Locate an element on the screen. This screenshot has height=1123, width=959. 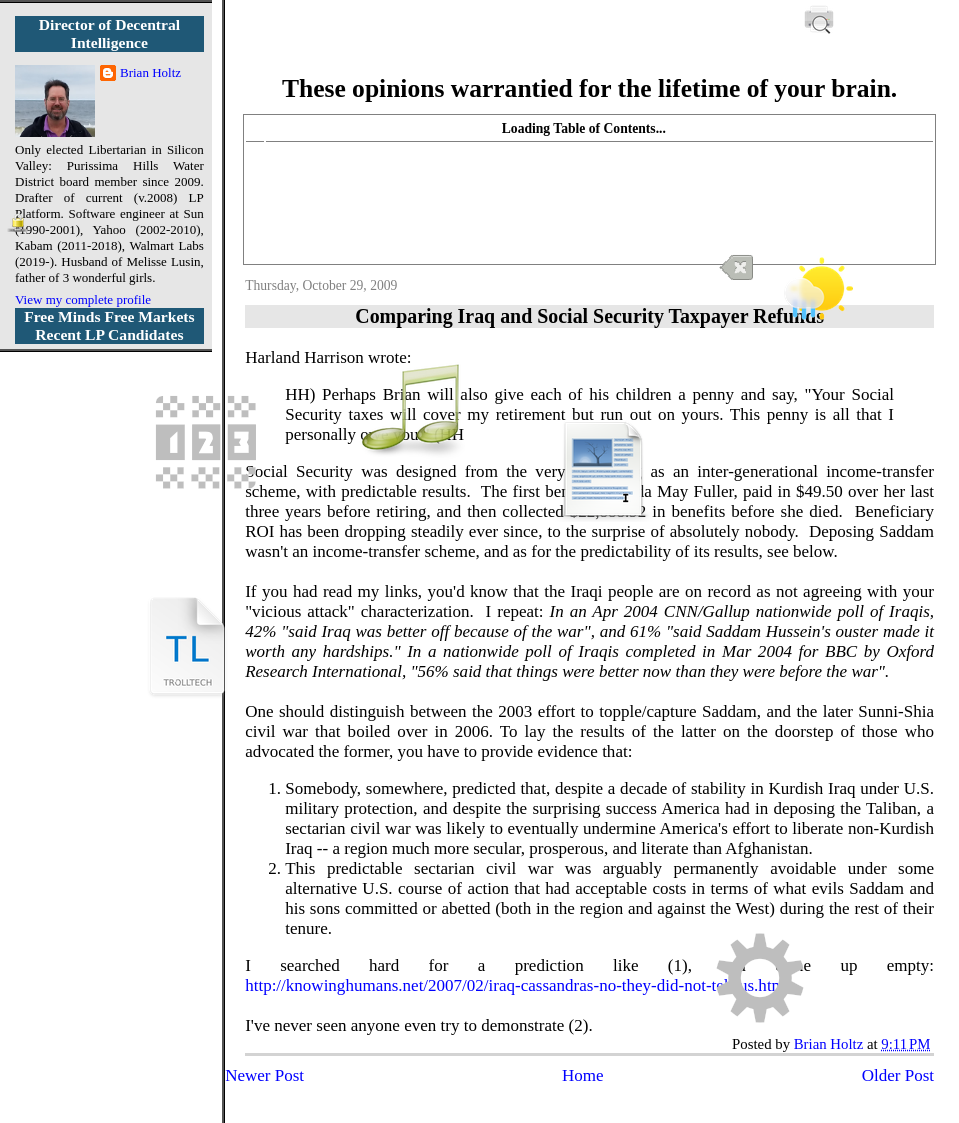
preview document before printing is located at coordinates (819, 19).